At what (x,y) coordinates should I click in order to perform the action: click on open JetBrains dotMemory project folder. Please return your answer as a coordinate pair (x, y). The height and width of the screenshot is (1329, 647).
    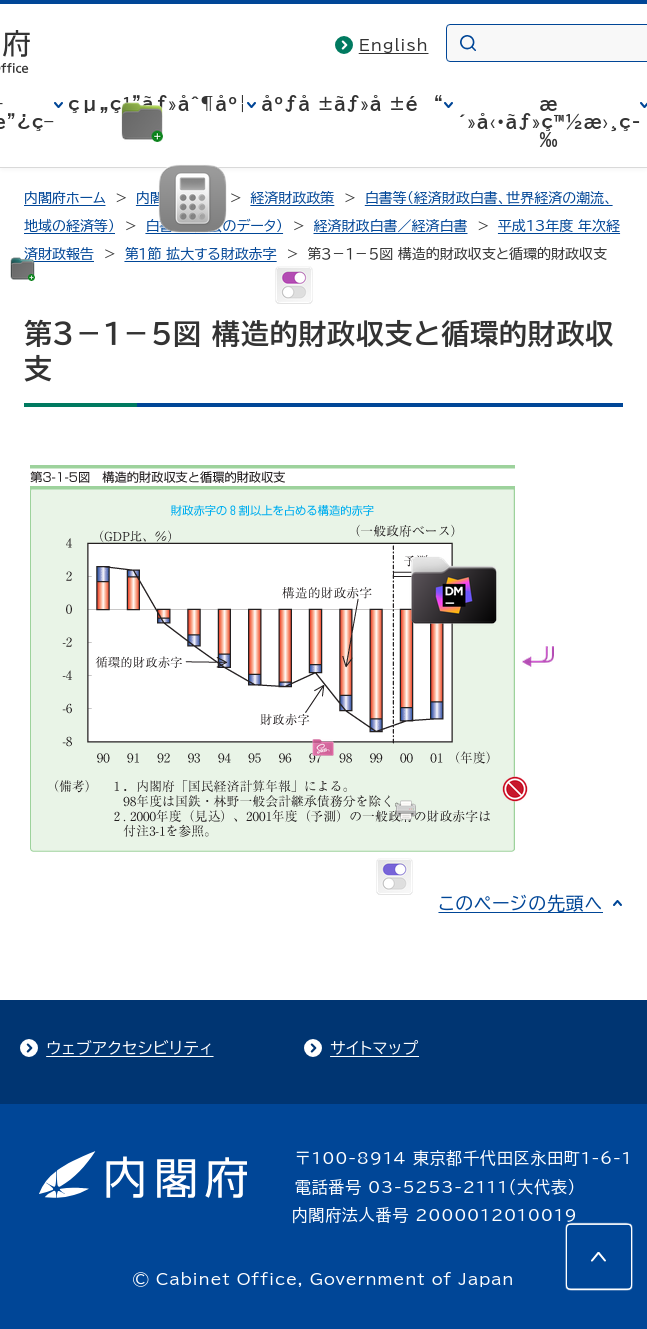
    Looking at the image, I should click on (453, 592).